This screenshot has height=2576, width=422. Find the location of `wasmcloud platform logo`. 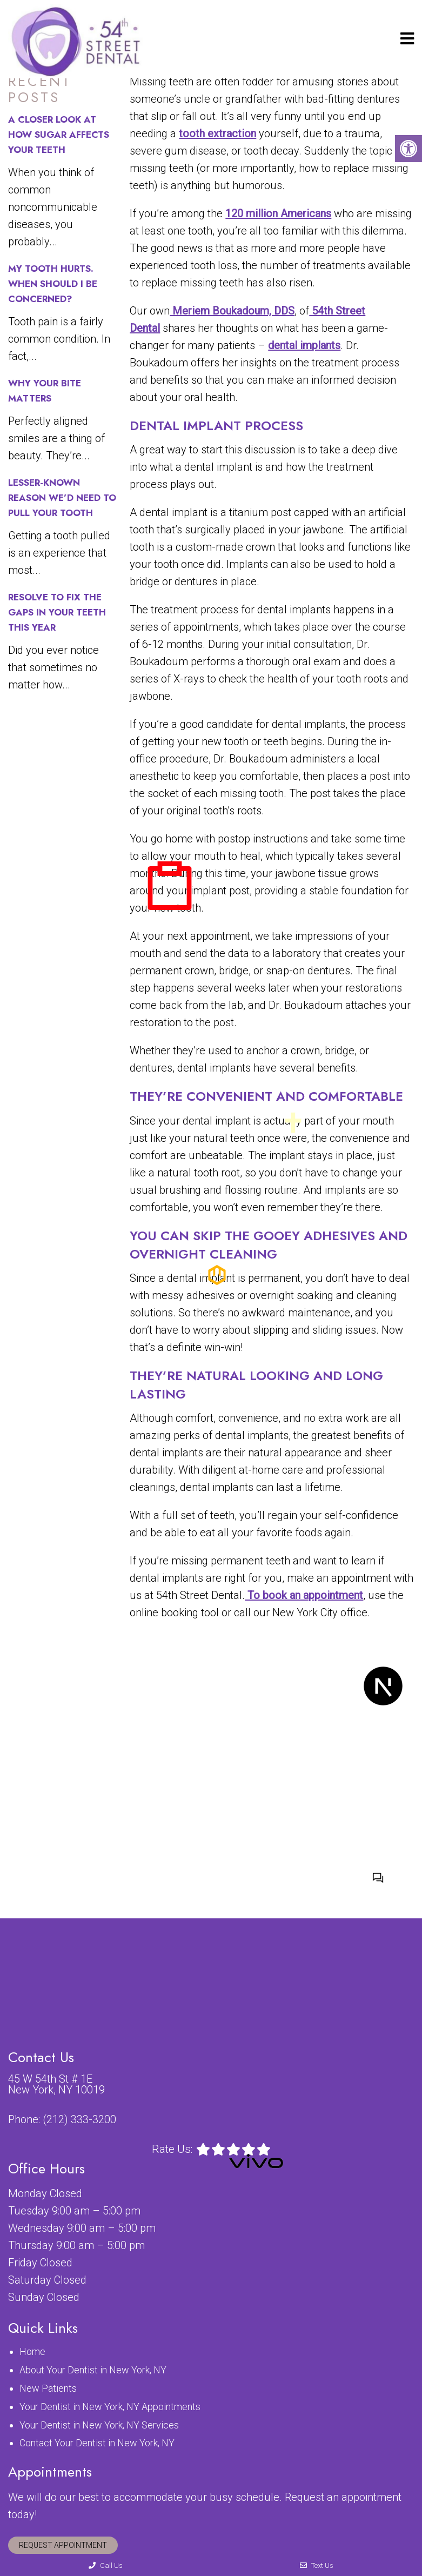

wasmcloud platform logo is located at coordinates (217, 1275).